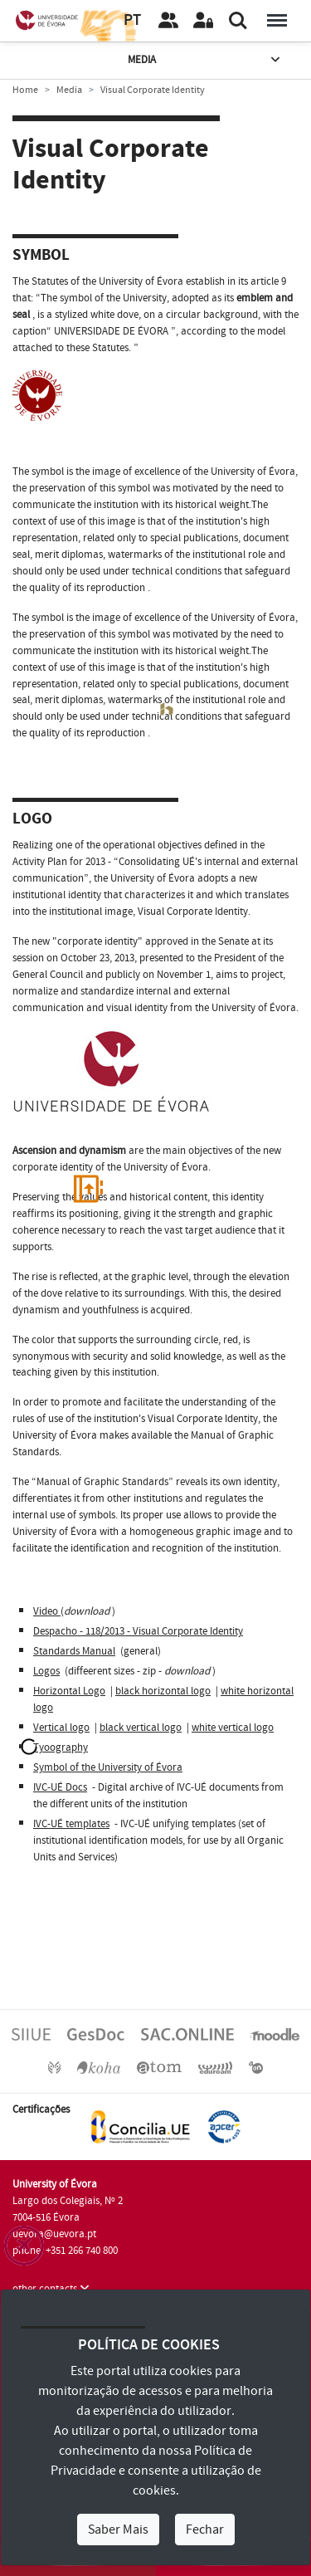 The image size is (311, 2576). Describe the element at coordinates (24, 2246) in the screenshot. I see `cockpit server management application logo` at that location.